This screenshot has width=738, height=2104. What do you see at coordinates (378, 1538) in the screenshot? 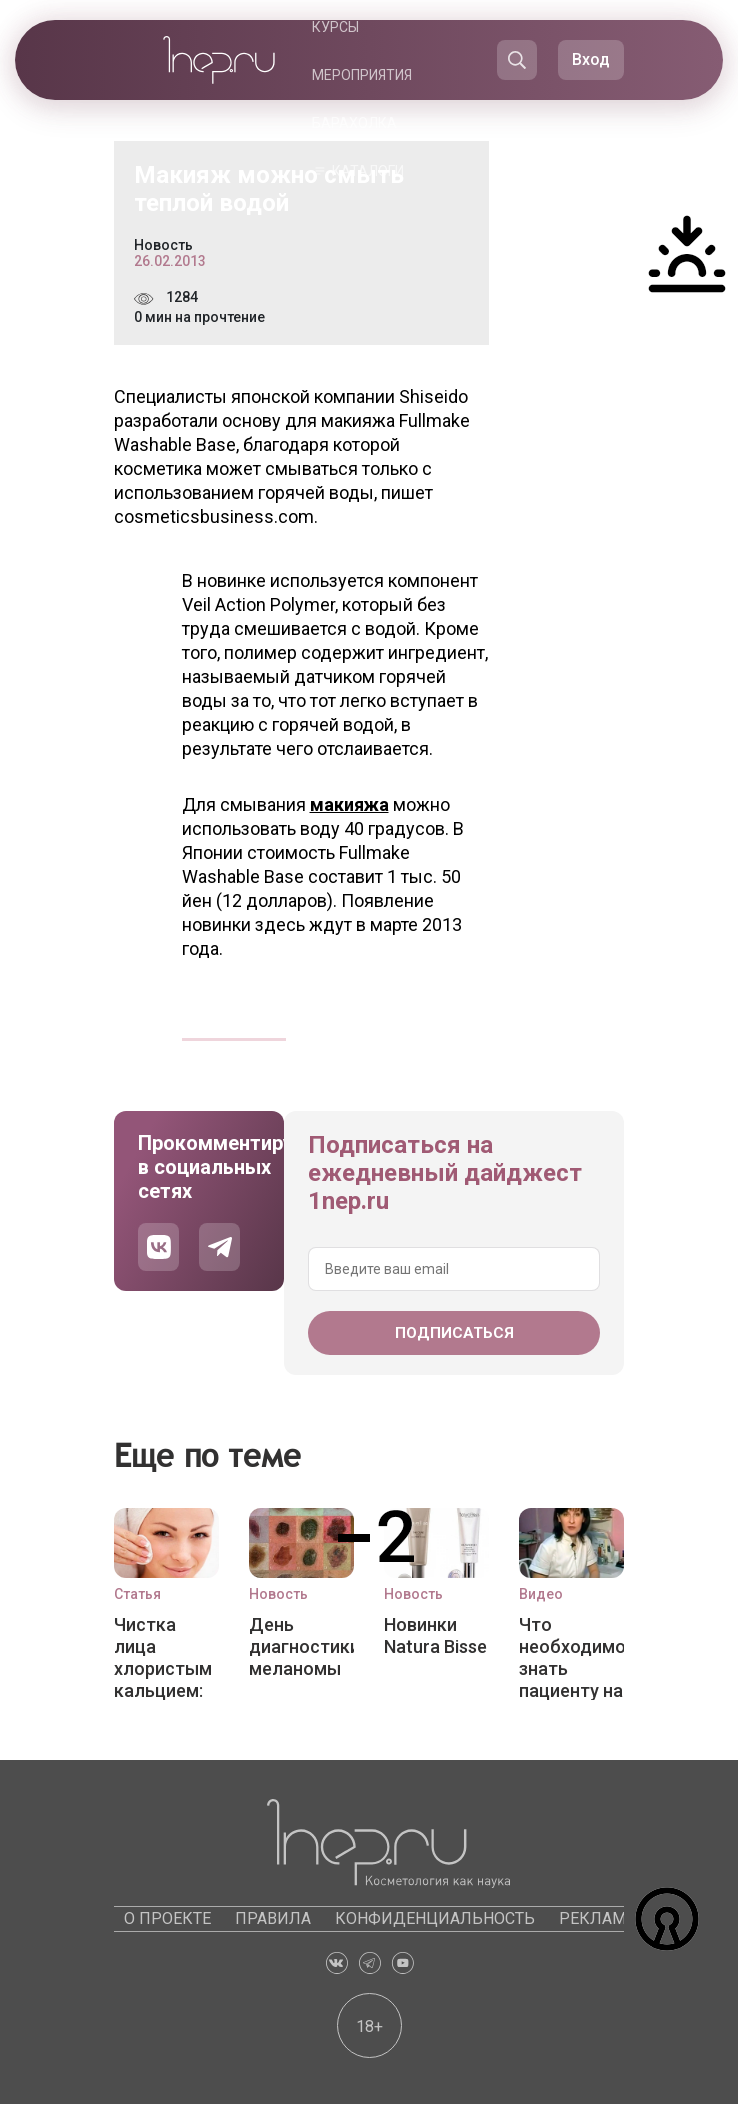
I see `decrease exposure by 2 stops in photo editing` at bounding box center [378, 1538].